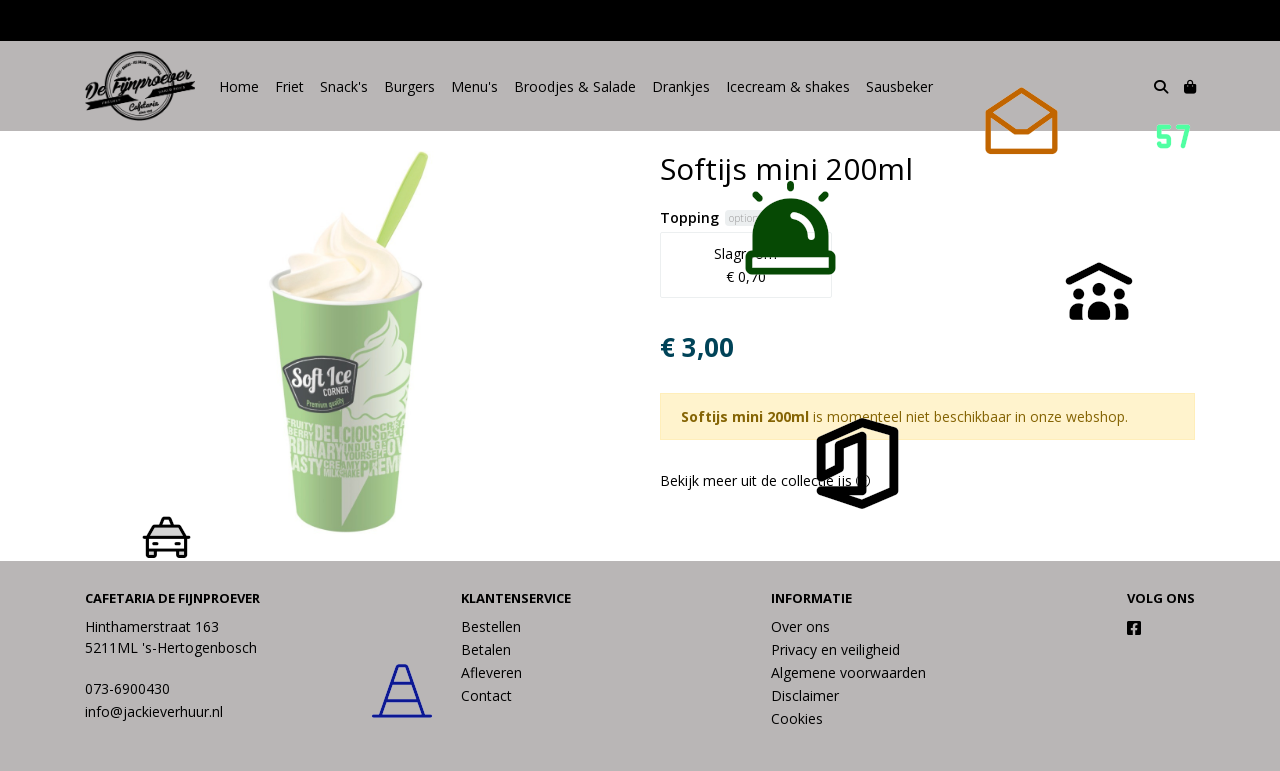  Describe the element at coordinates (1173, 136) in the screenshot. I see `indicates item number 57 in a list or sequence` at that location.